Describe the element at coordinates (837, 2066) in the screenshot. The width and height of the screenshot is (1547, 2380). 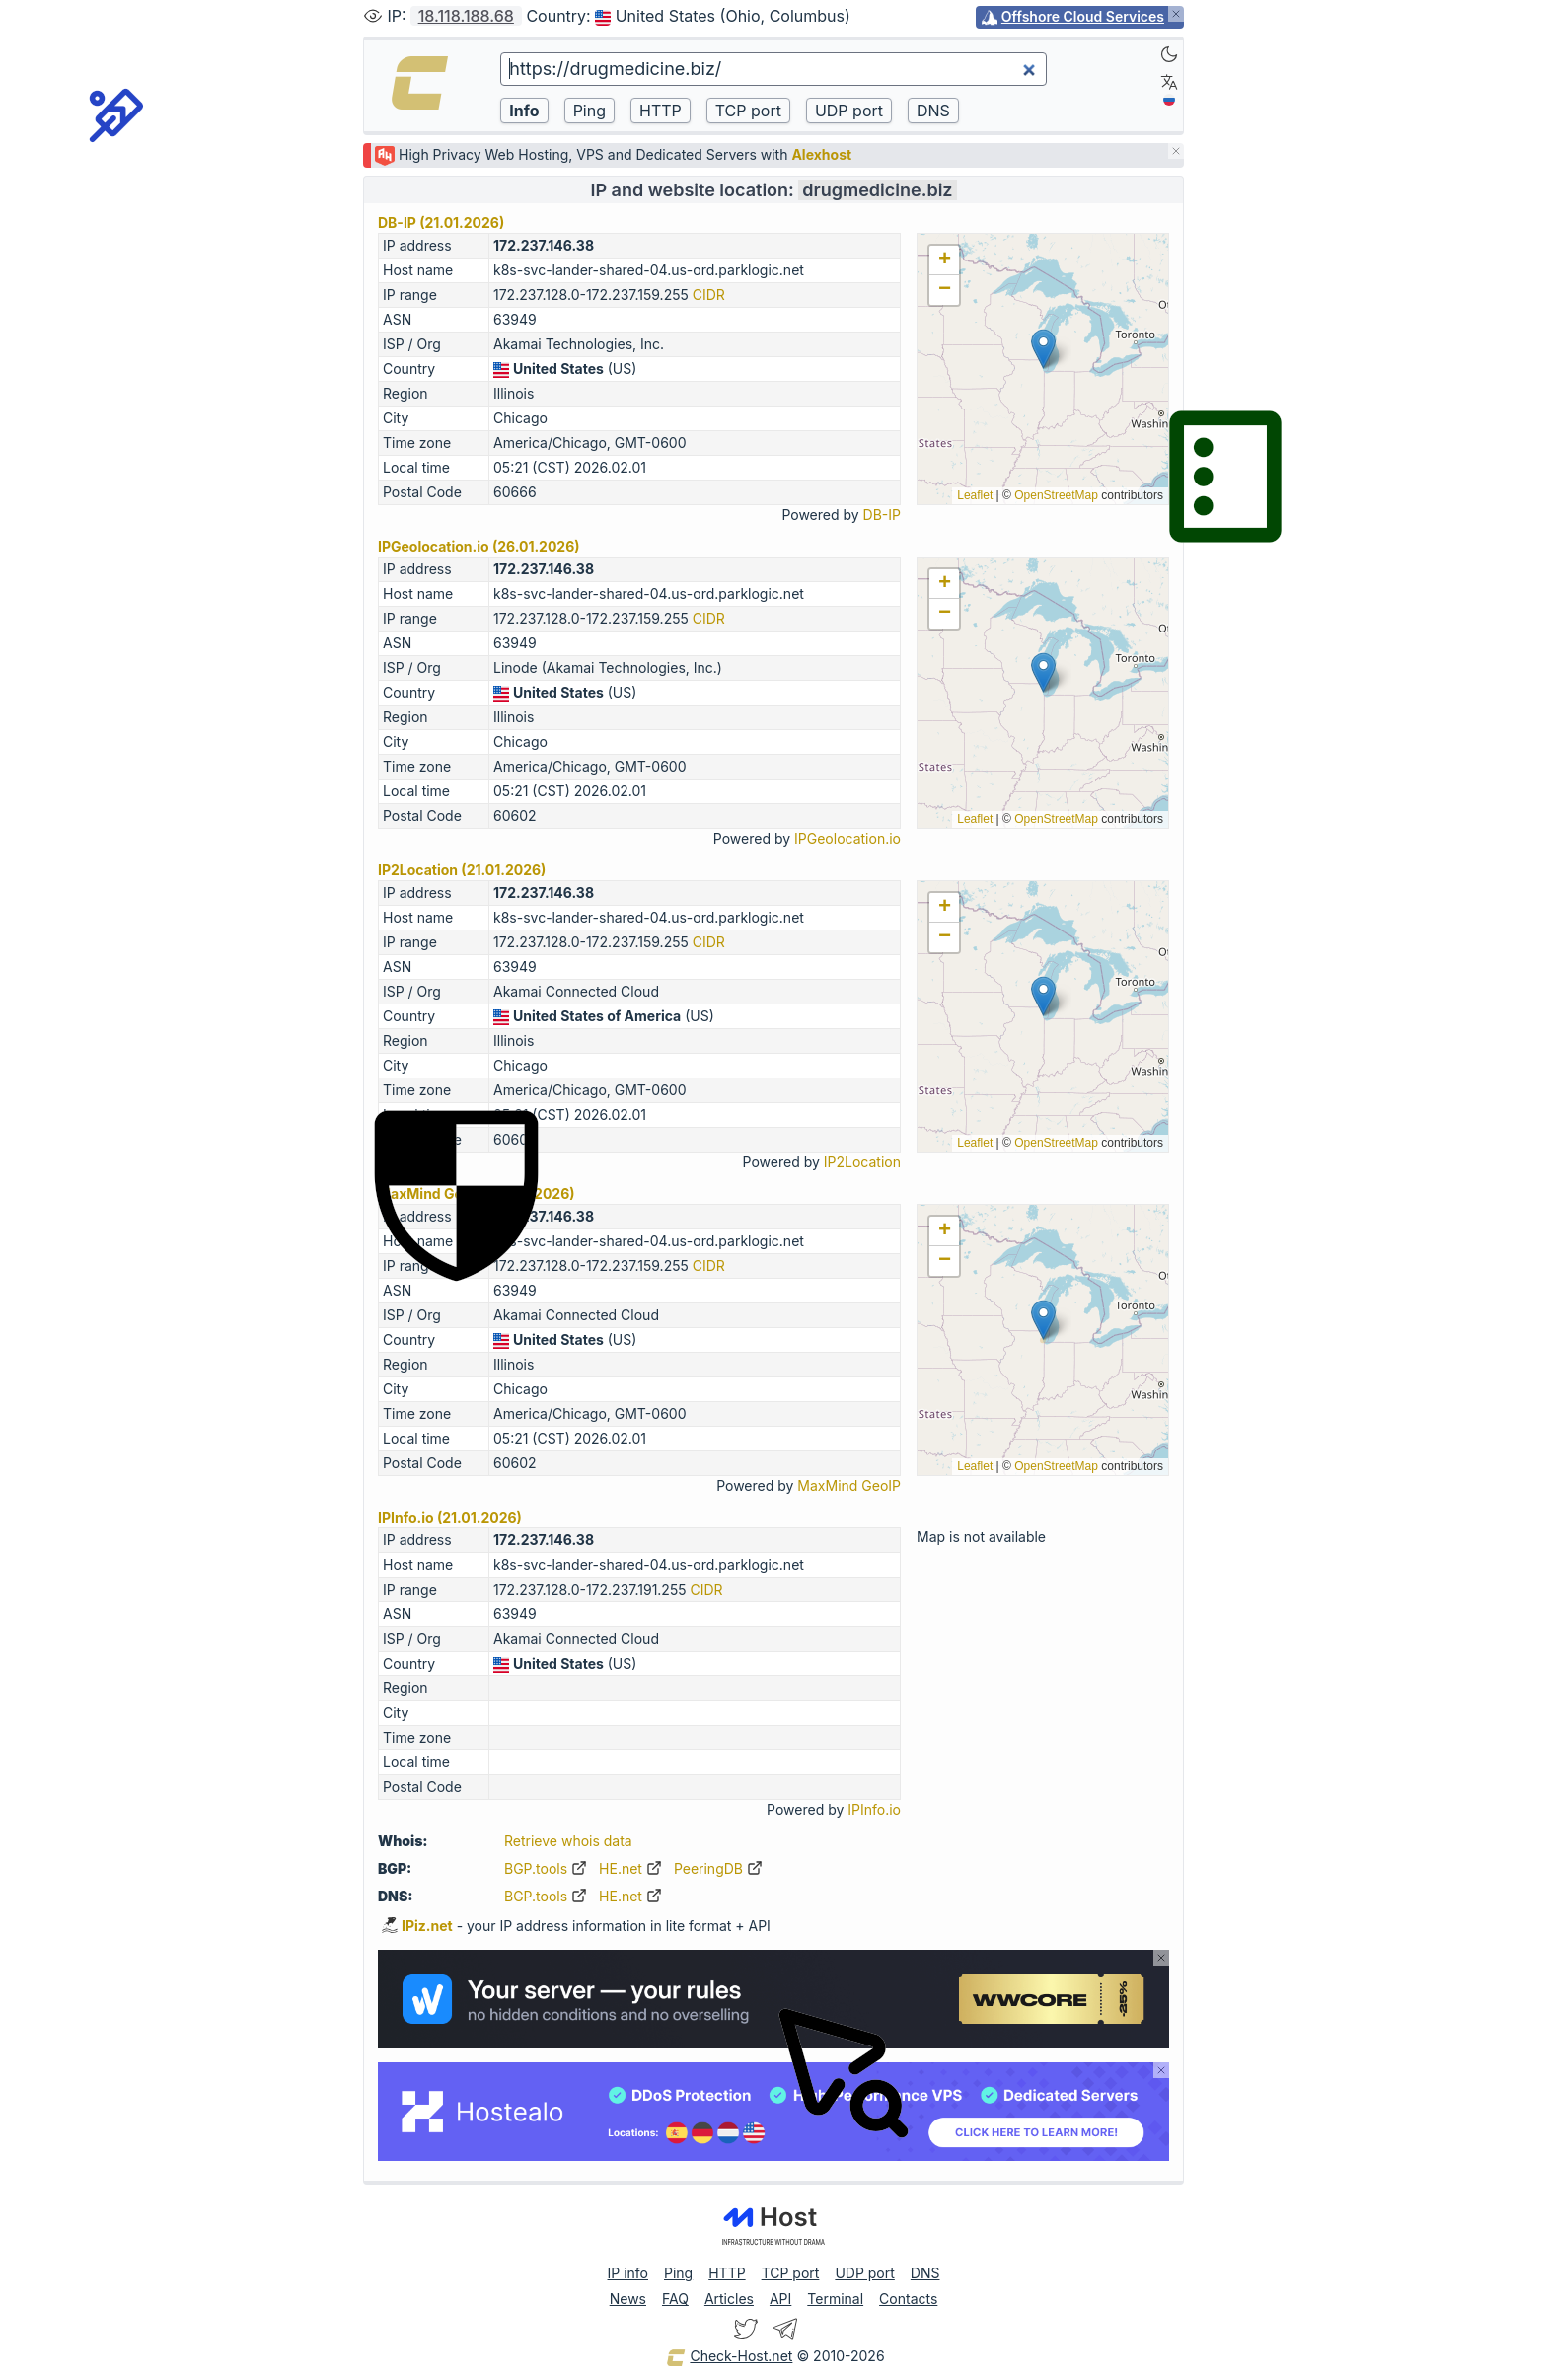
I see `search for cursor or pointer settings` at that location.